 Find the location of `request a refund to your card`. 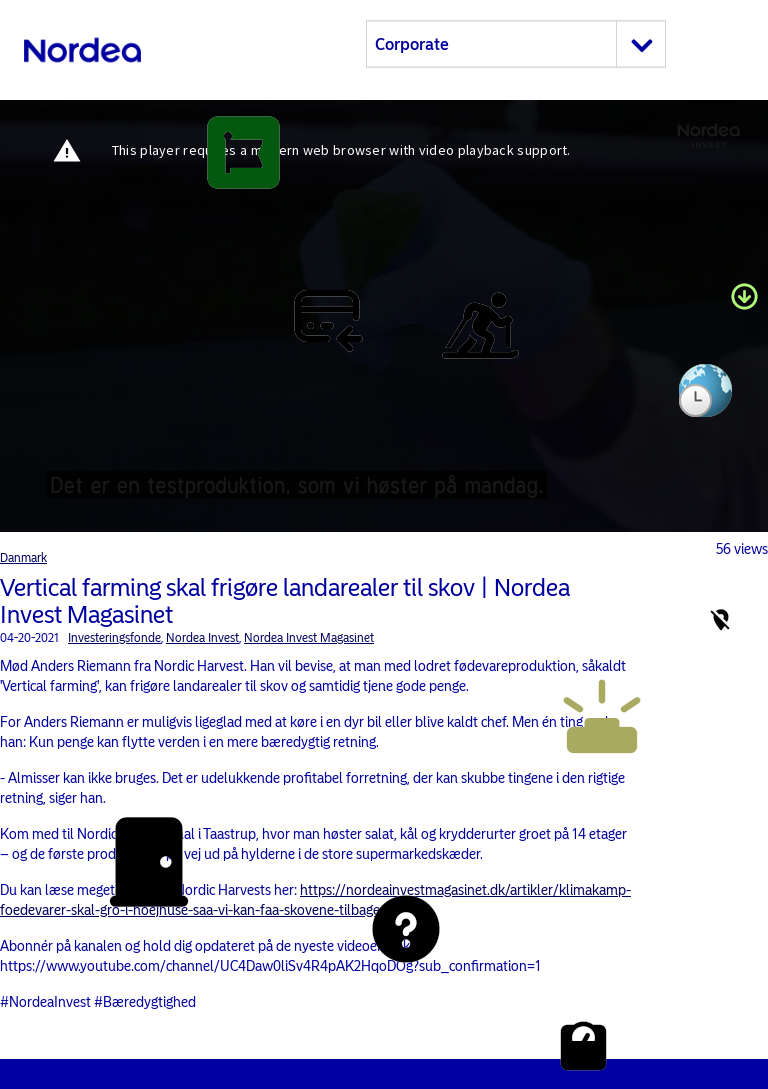

request a refund to your card is located at coordinates (327, 316).